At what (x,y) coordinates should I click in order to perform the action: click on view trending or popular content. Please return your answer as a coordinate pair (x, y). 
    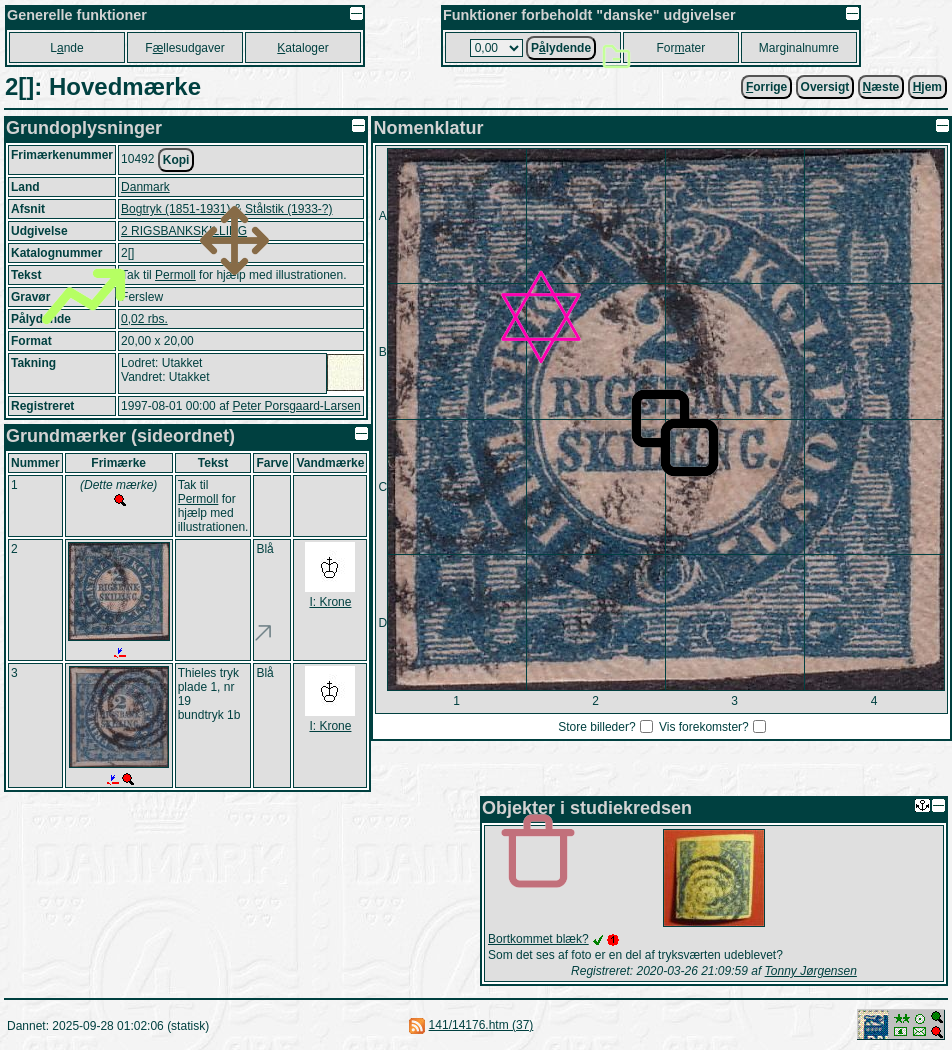
    Looking at the image, I should click on (83, 296).